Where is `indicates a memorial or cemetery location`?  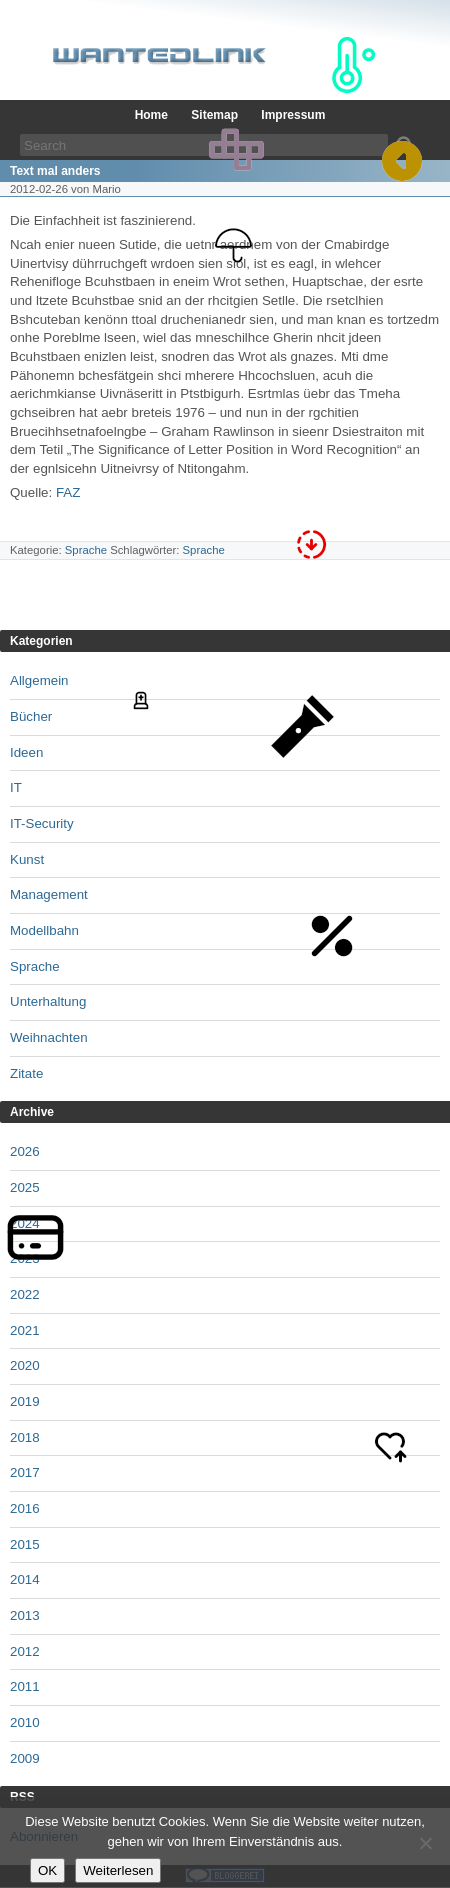 indicates a memorial or cemetery location is located at coordinates (141, 700).